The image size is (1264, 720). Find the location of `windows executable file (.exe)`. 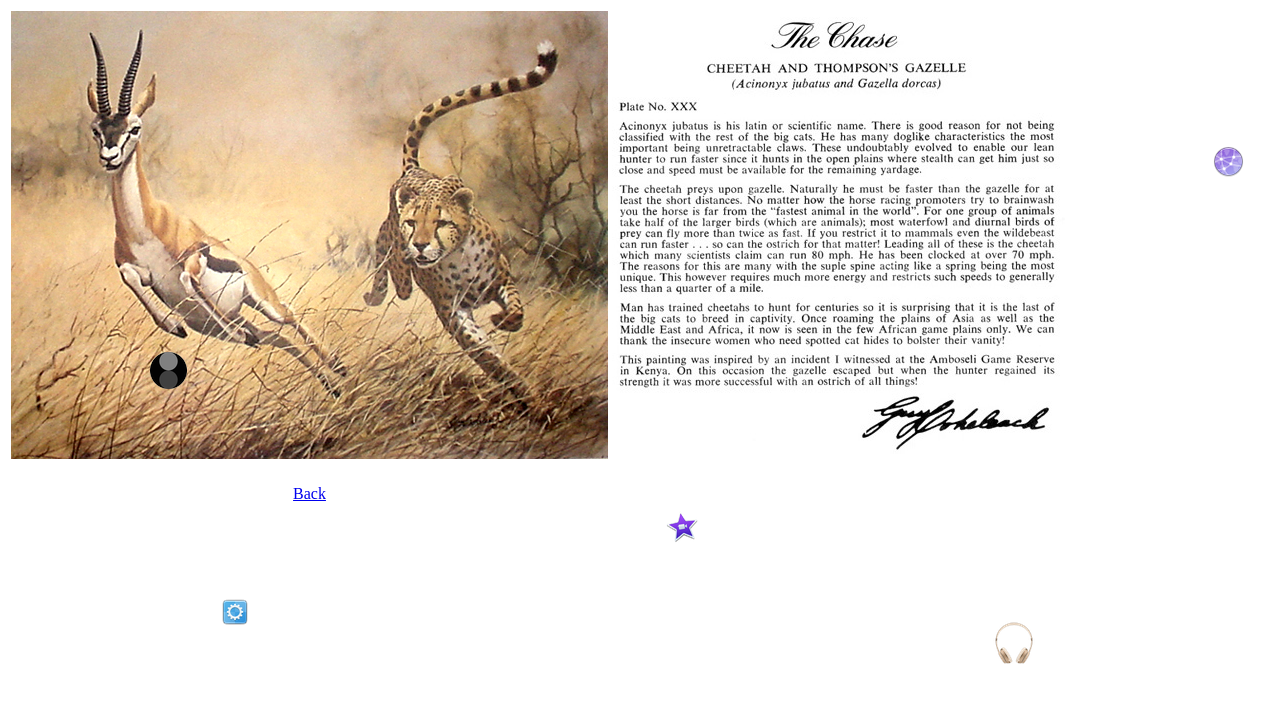

windows executable file (.exe) is located at coordinates (235, 612).